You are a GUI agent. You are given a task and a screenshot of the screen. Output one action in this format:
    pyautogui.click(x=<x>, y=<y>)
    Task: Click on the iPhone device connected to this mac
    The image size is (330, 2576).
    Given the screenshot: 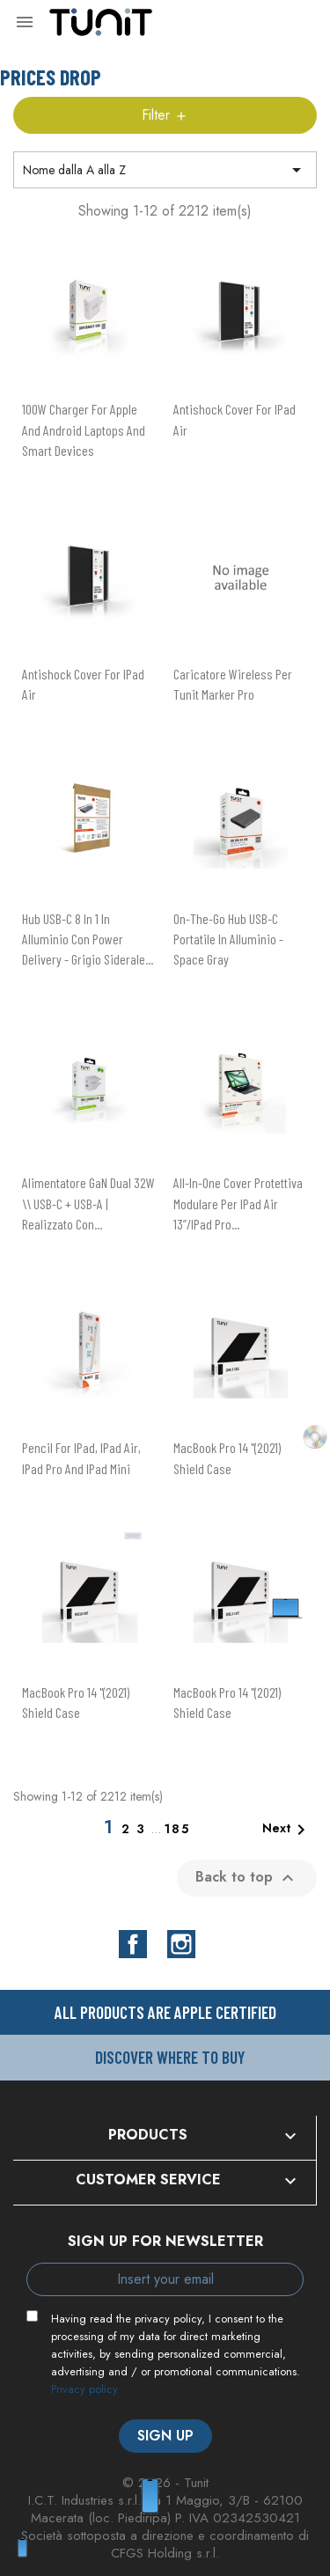 What is the action you would take?
    pyautogui.click(x=22, y=2548)
    